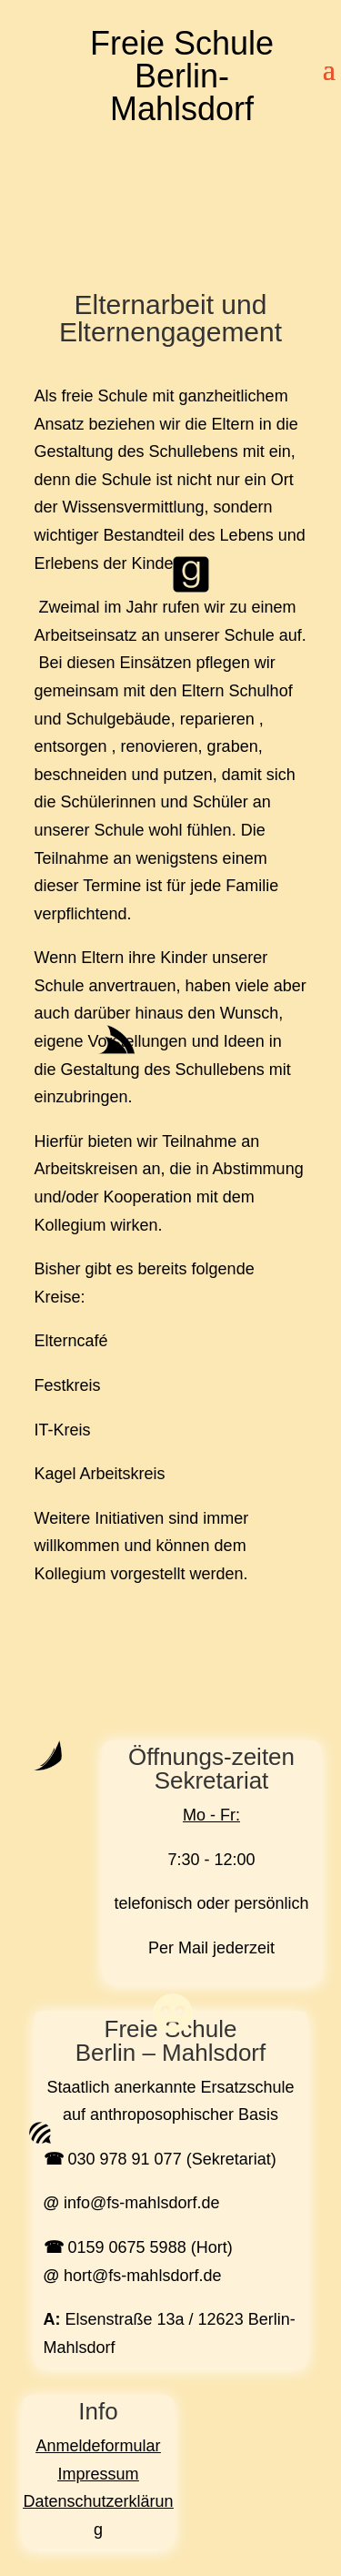 The height and width of the screenshot is (2576, 341). I want to click on react with embarrassment or surprise, so click(173, 2013).